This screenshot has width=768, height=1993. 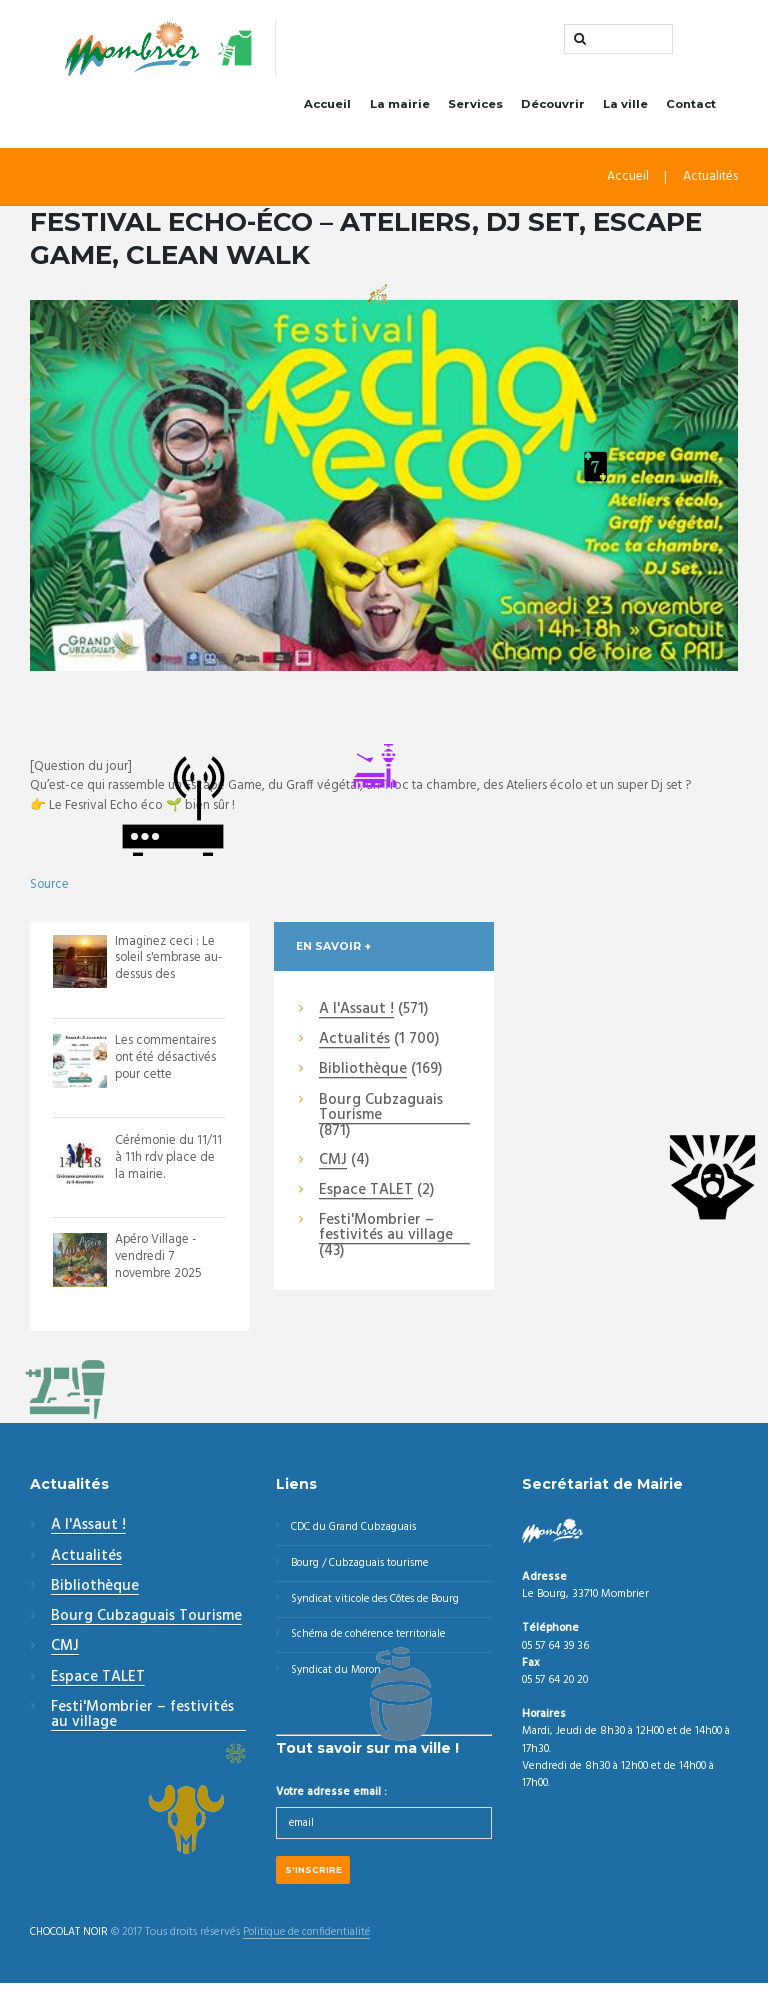 What do you see at coordinates (173, 805) in the screenshot?
I see `access wifi router settings` at bounding box center [173, 805].